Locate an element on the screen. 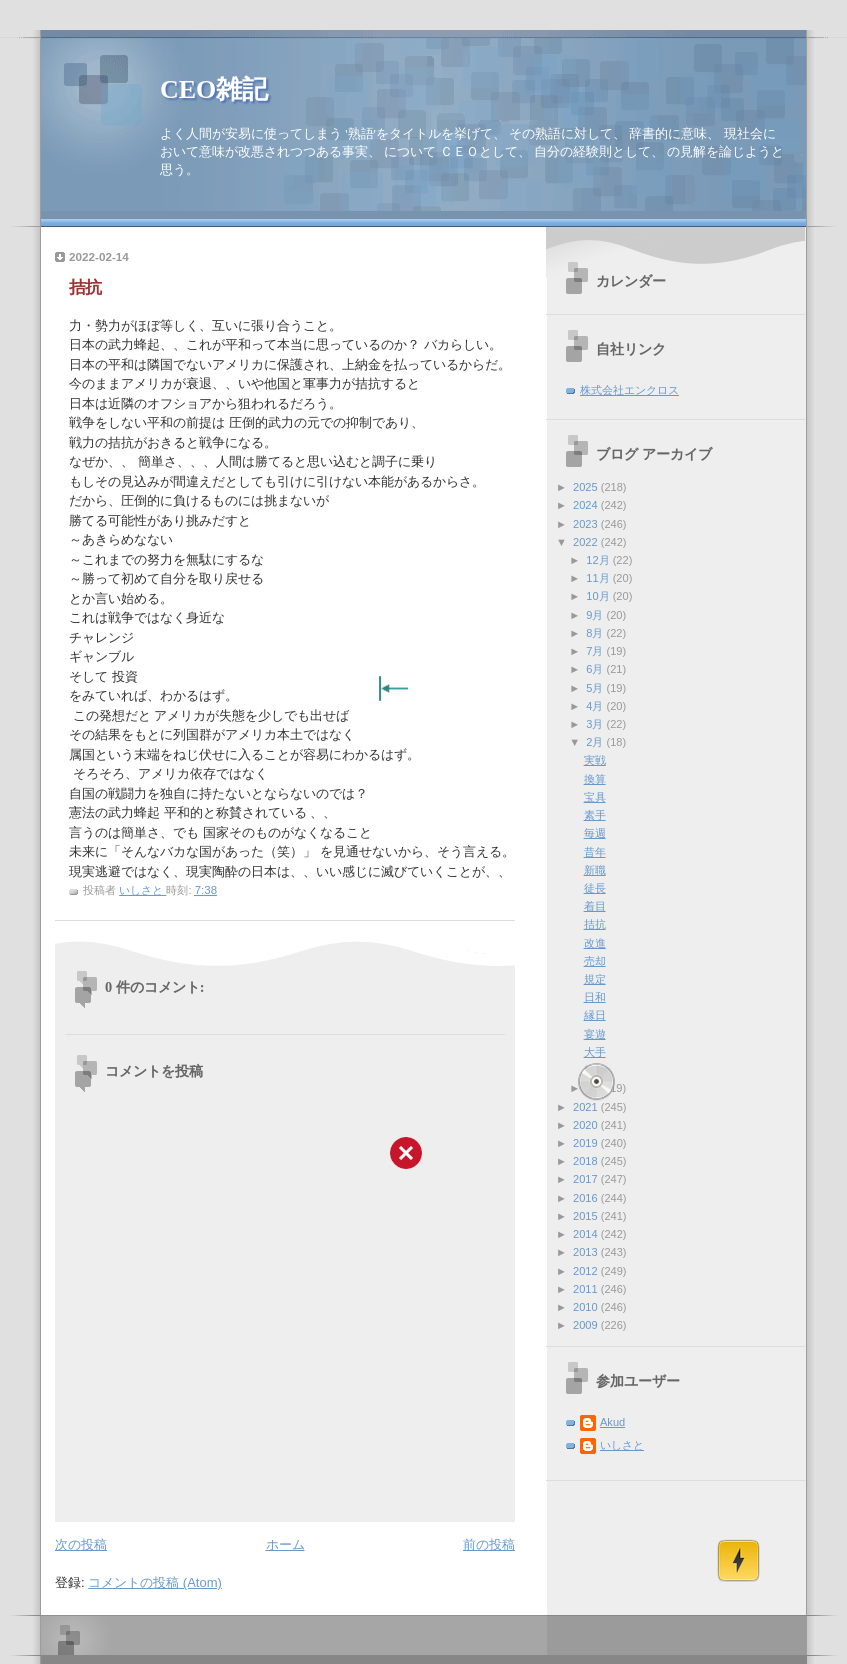 The image size is (847, 1664). open power management settings is located at coordinates (738, 1560).